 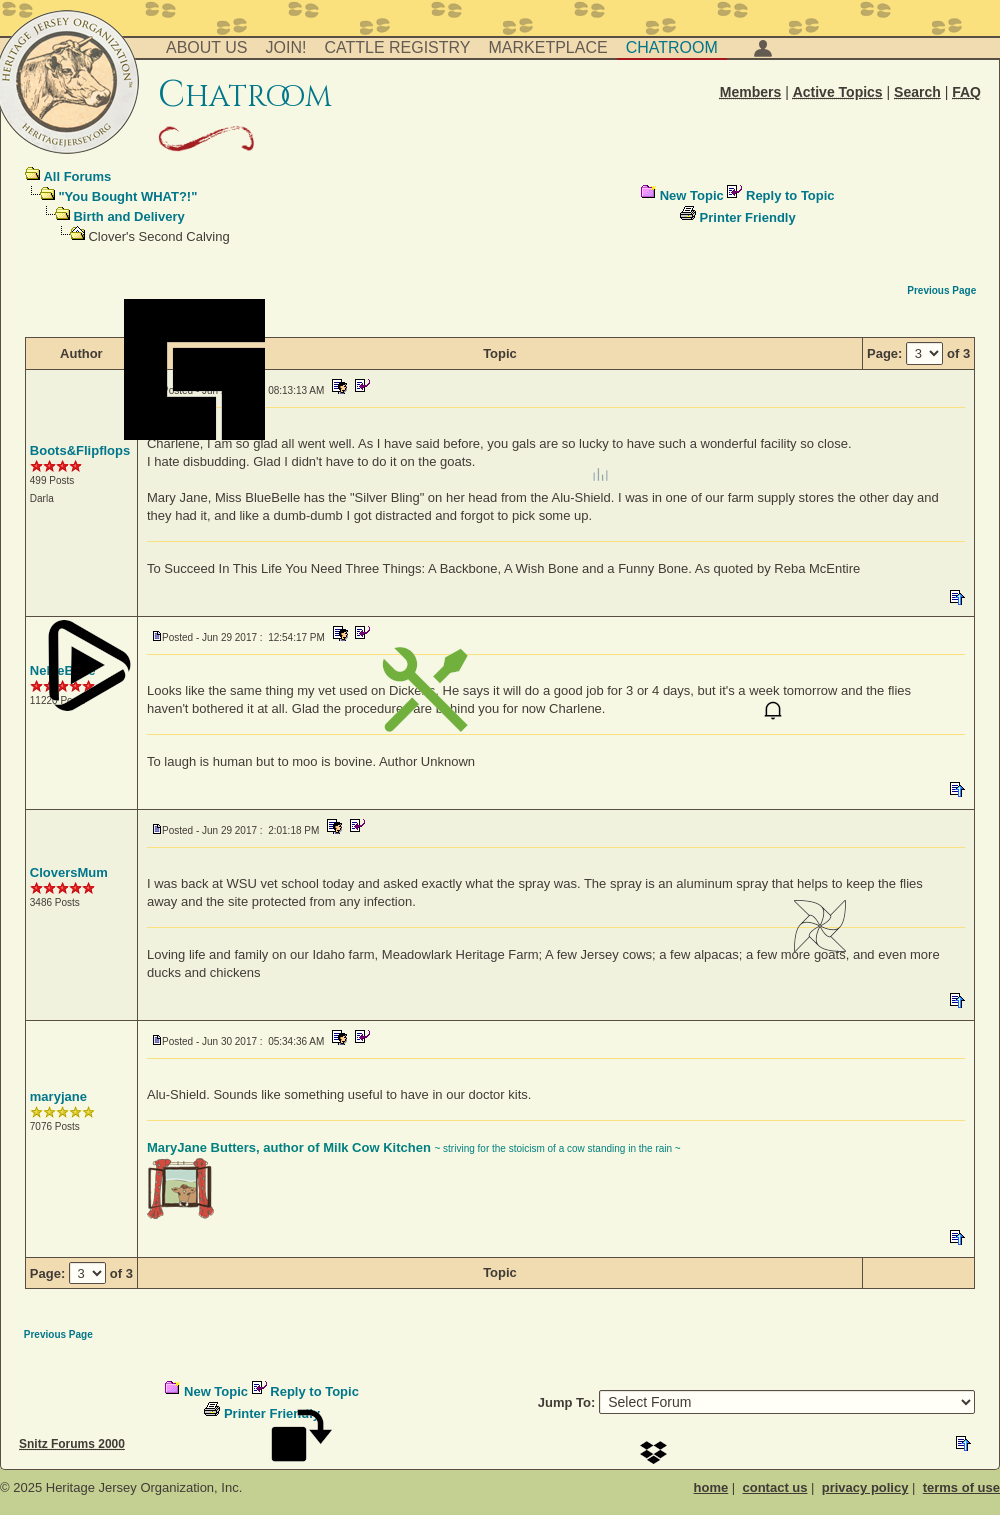 What do you see at coordinates (300, 1435) in the screenshot?
I see `rotate element clockwise` at bounding box center [300, 1435].